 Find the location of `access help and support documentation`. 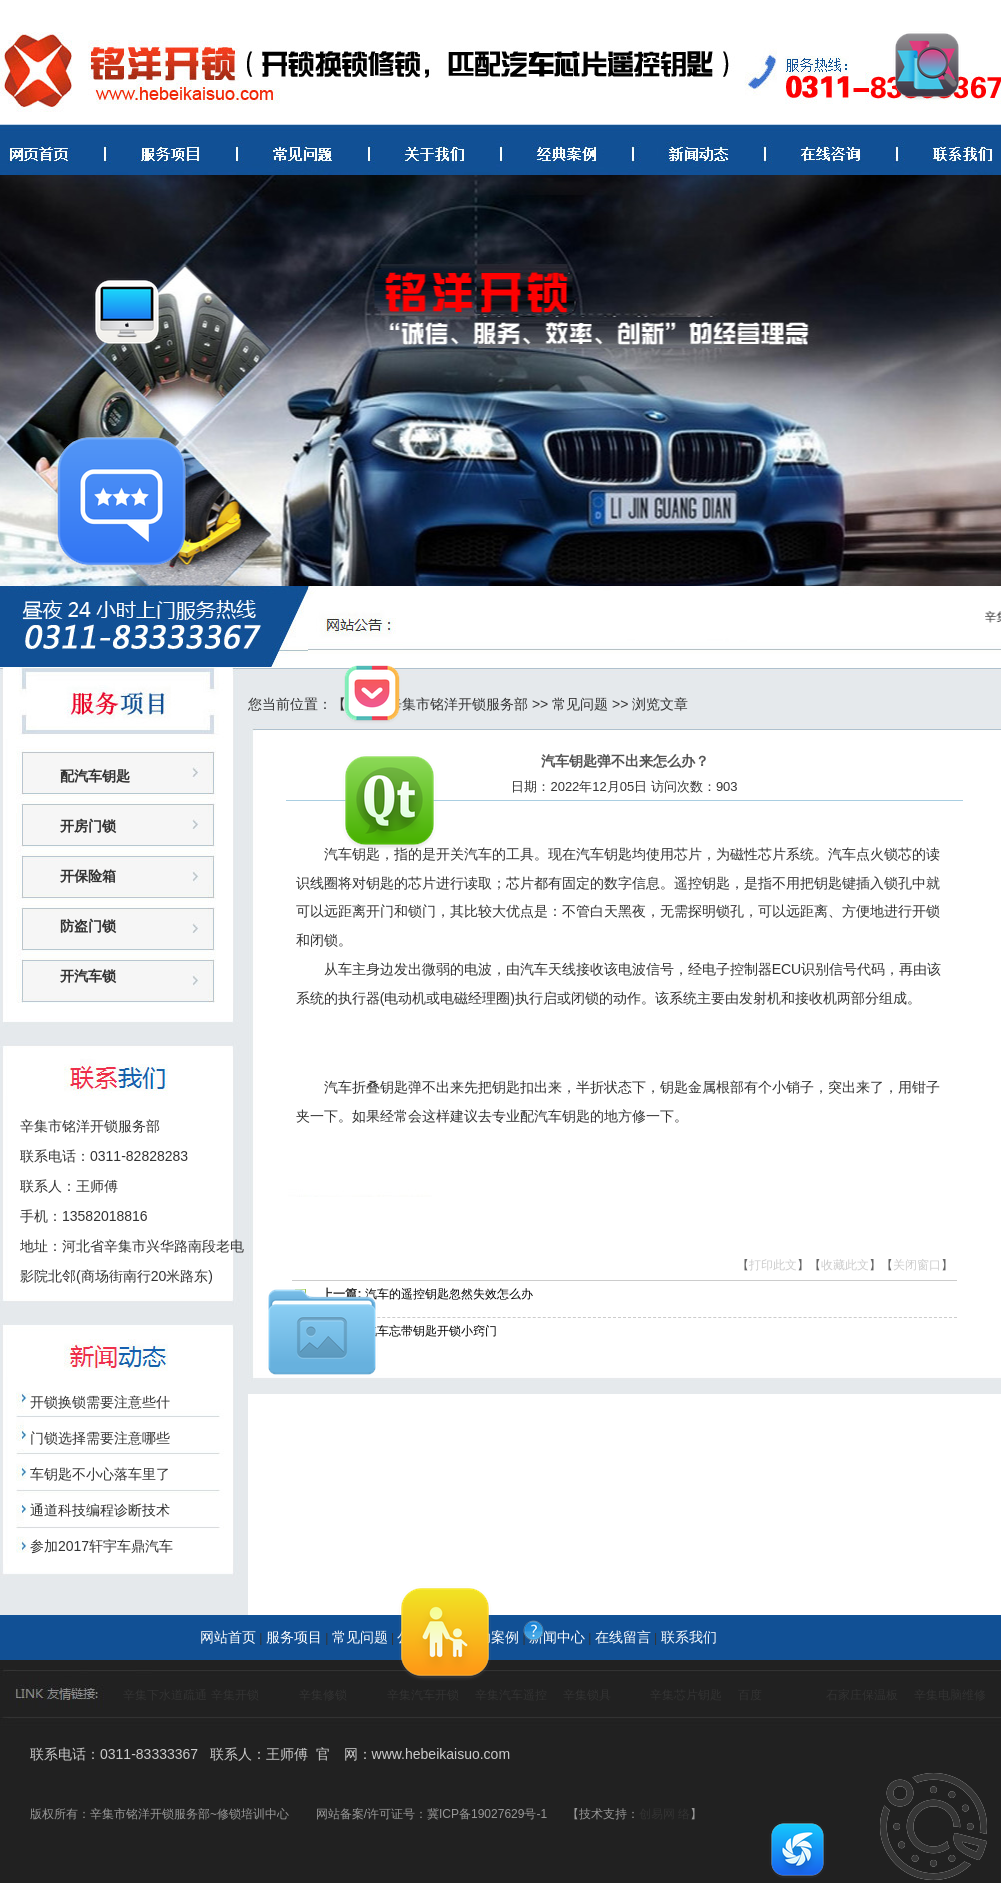

access help and support documentation is located at coordinates (533, 1630).